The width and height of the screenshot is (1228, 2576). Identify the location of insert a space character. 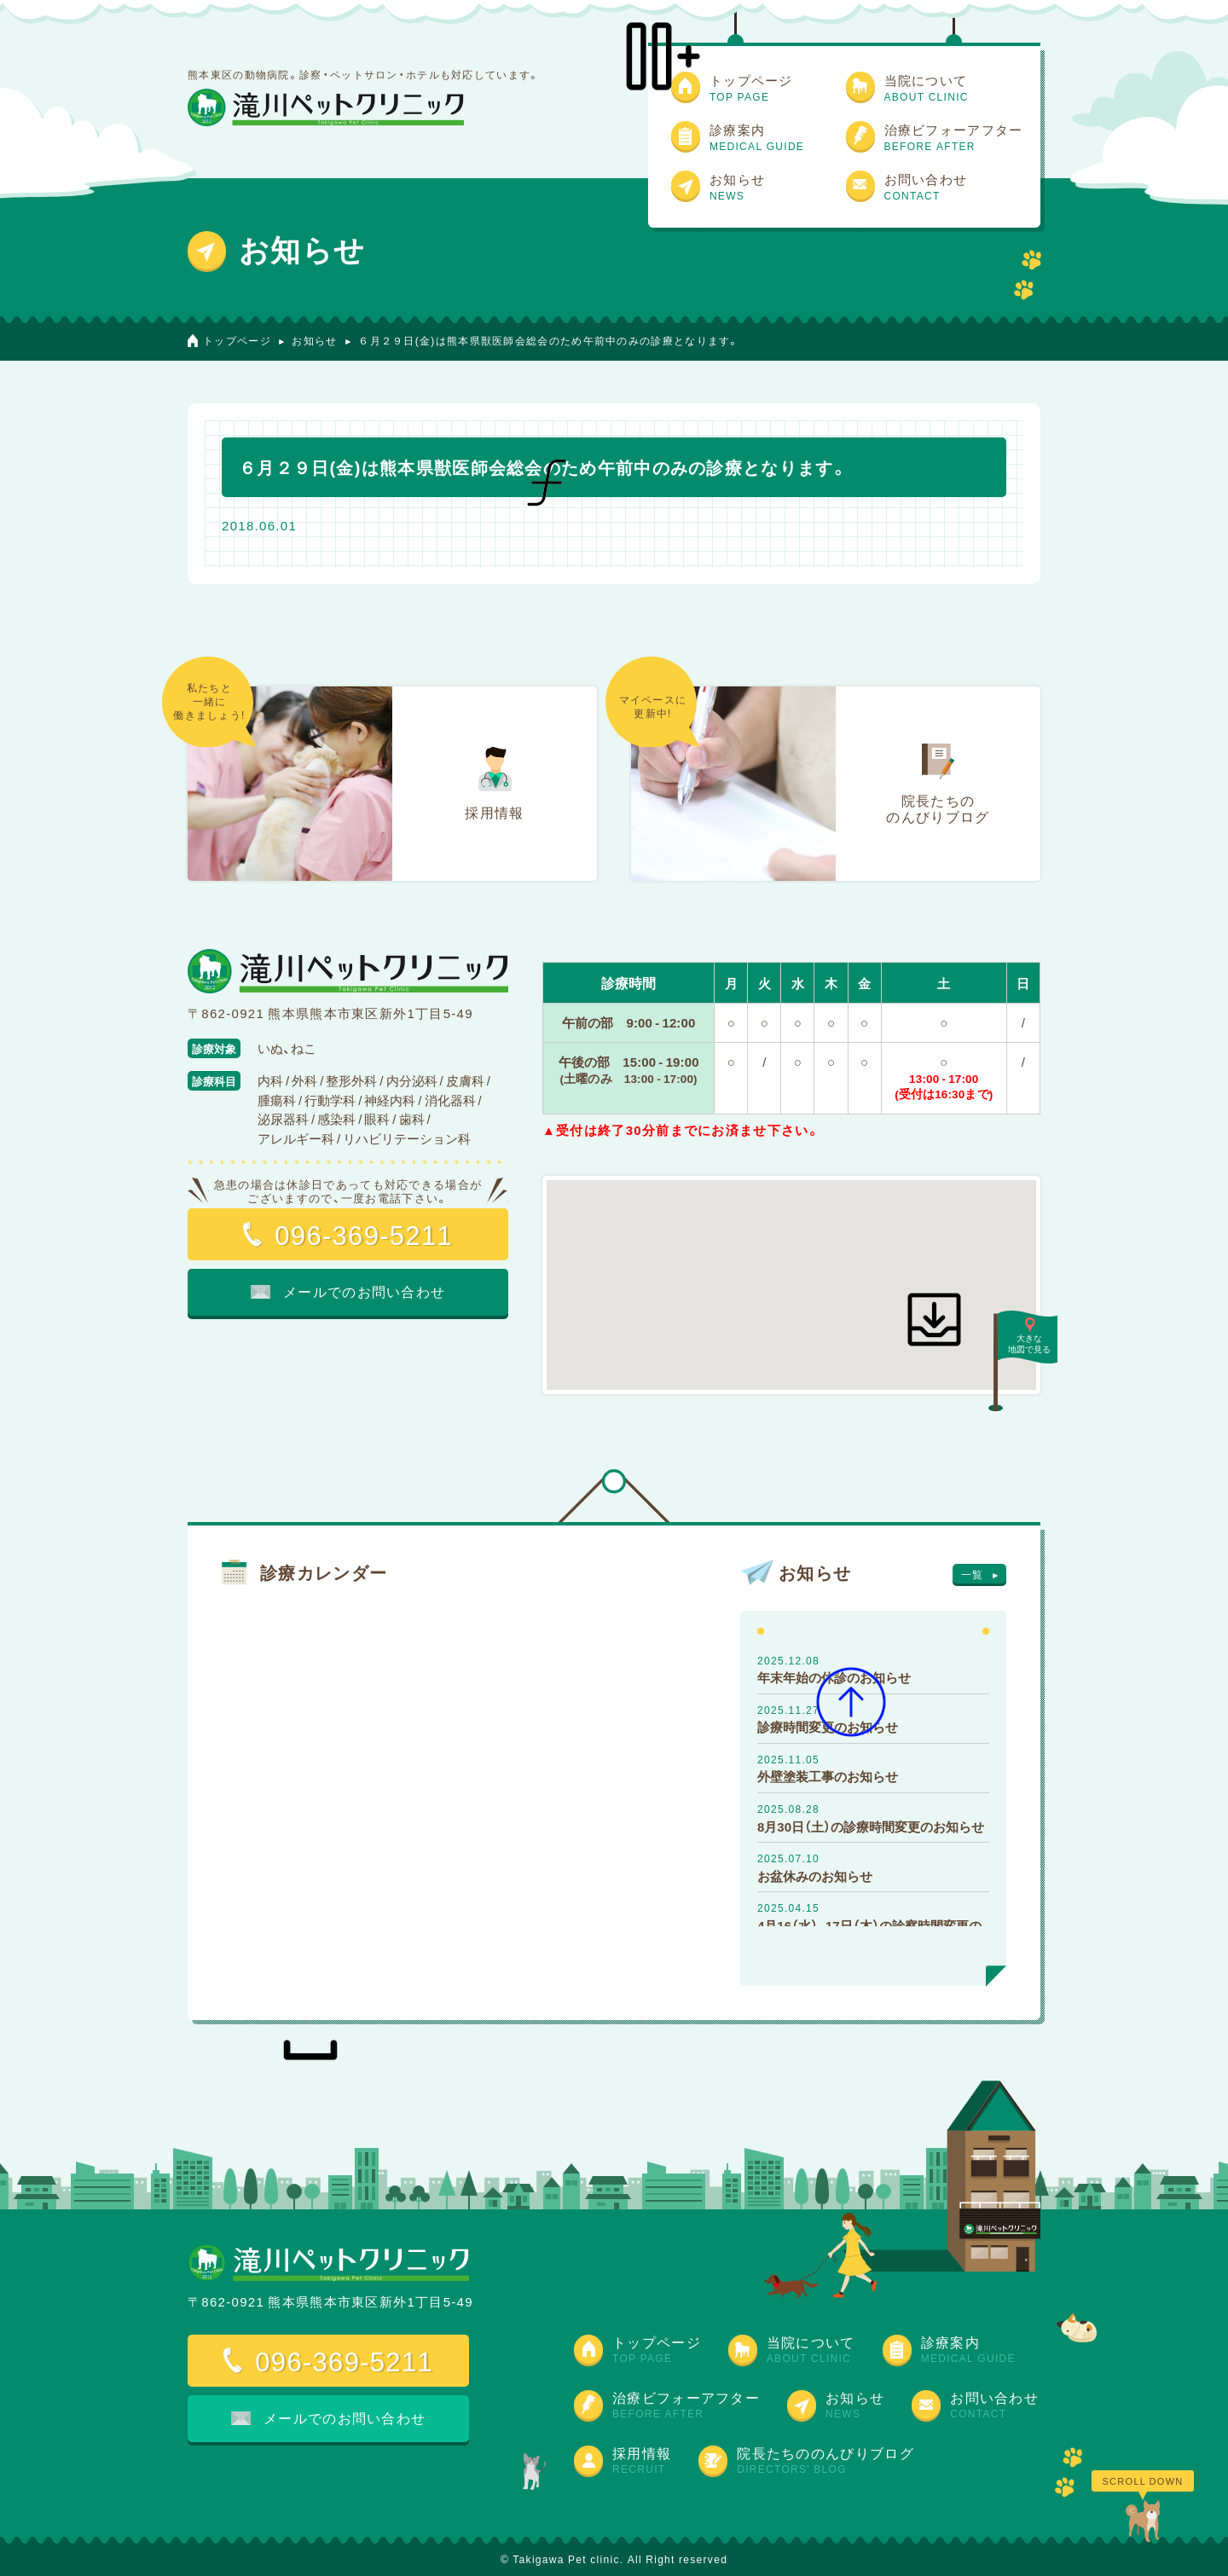
(310, 2050).